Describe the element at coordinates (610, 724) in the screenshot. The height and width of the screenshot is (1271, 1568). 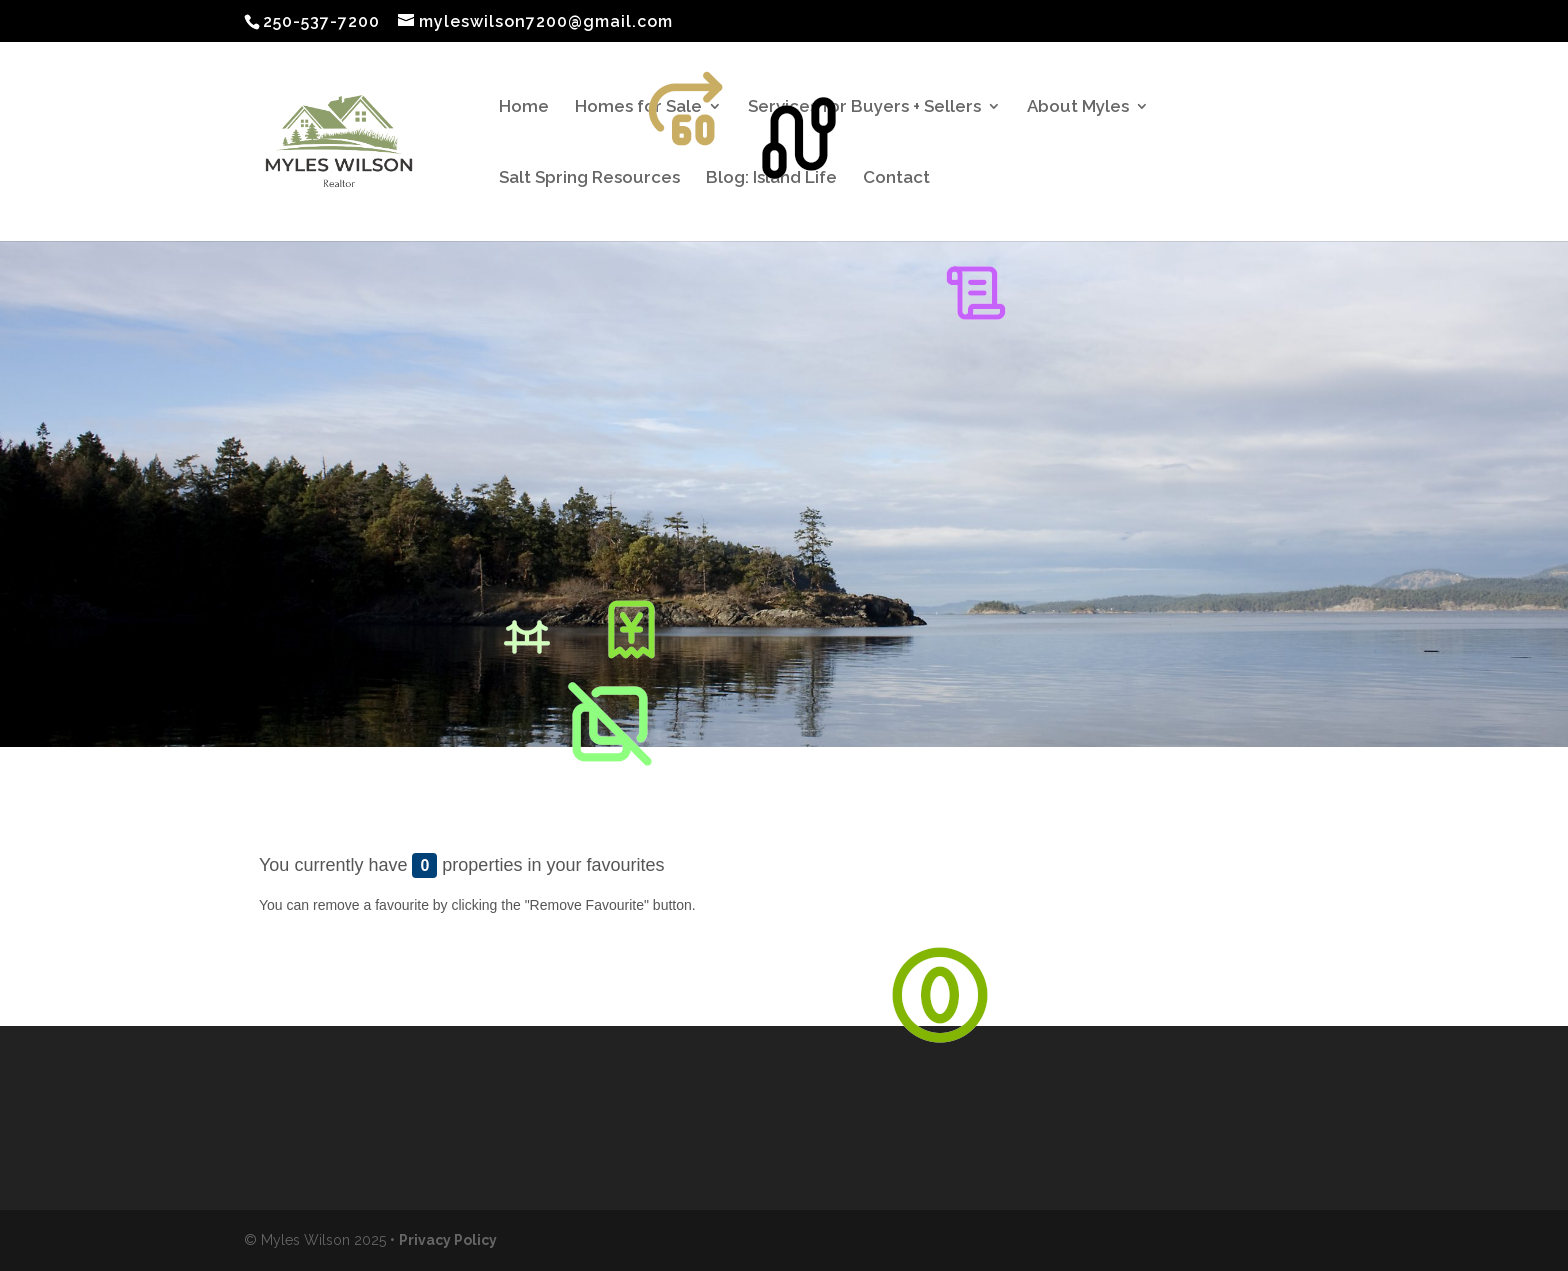
I see `disable layer view` at that location.